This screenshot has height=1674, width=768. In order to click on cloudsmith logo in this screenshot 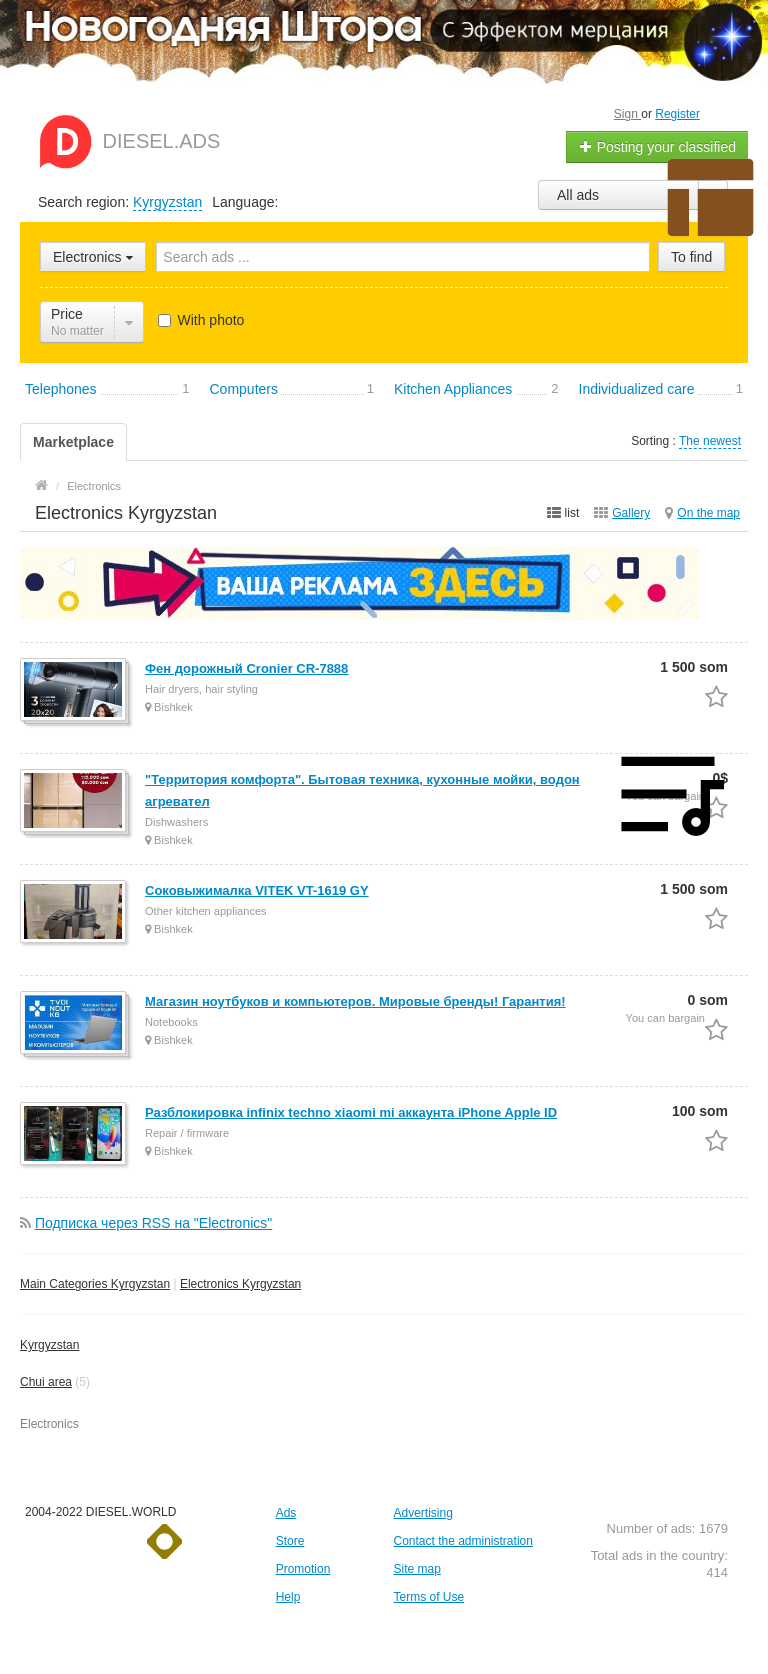, I will do `click(164, 1541)`.